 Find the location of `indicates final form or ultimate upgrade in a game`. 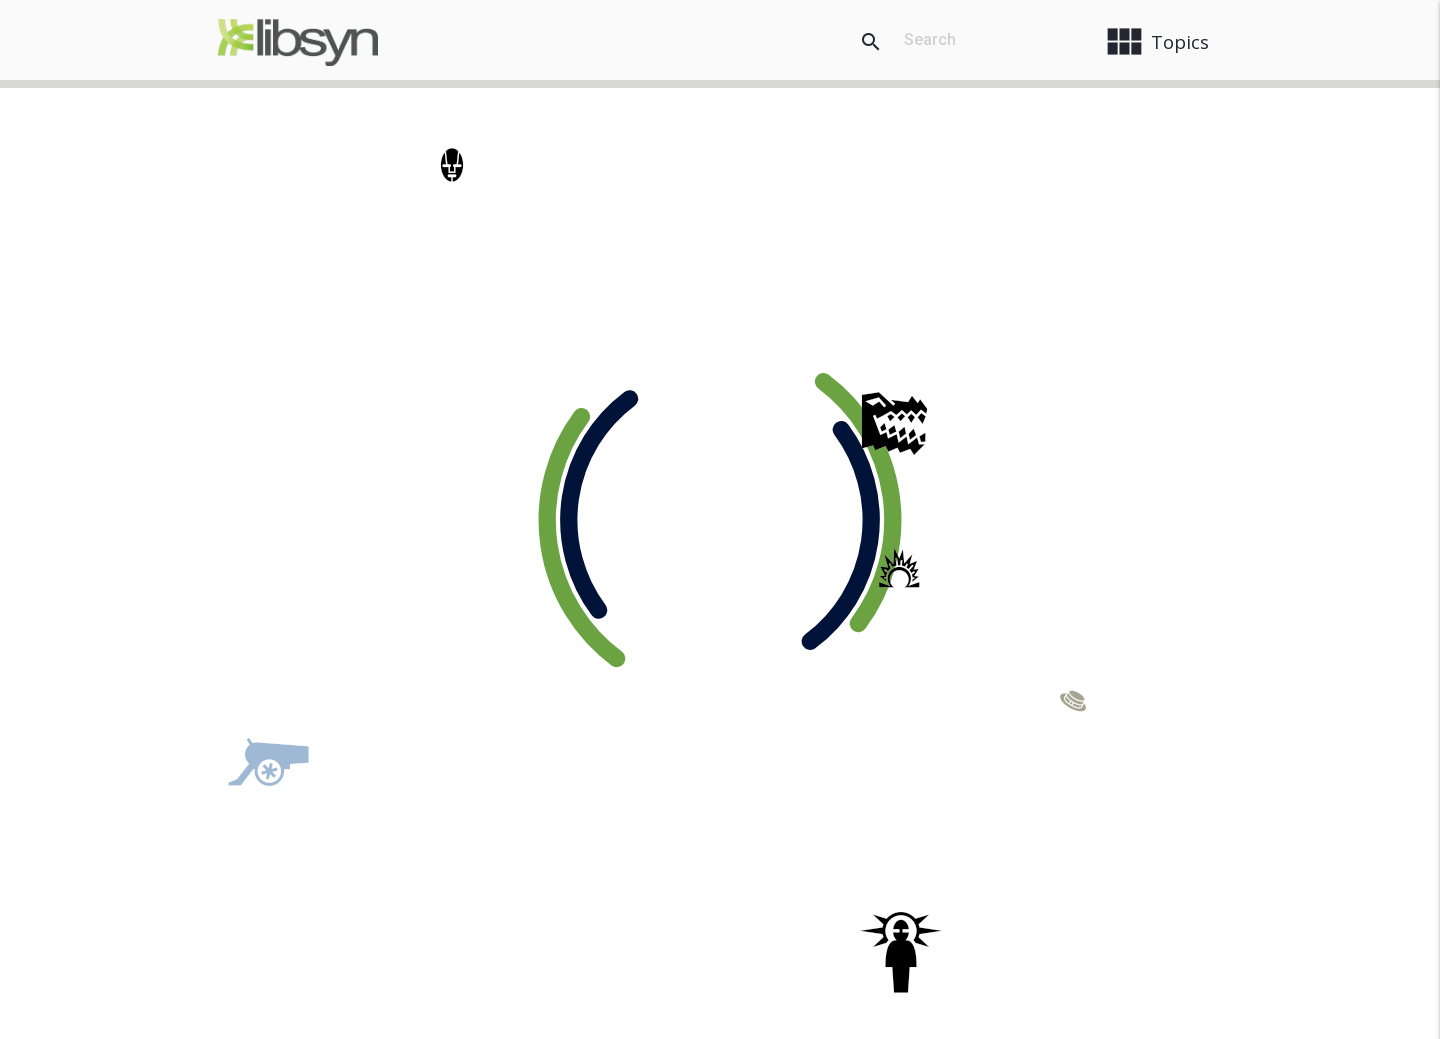

indicates final form or ultimate upgrade in a game is located at coordinates (899, 567).